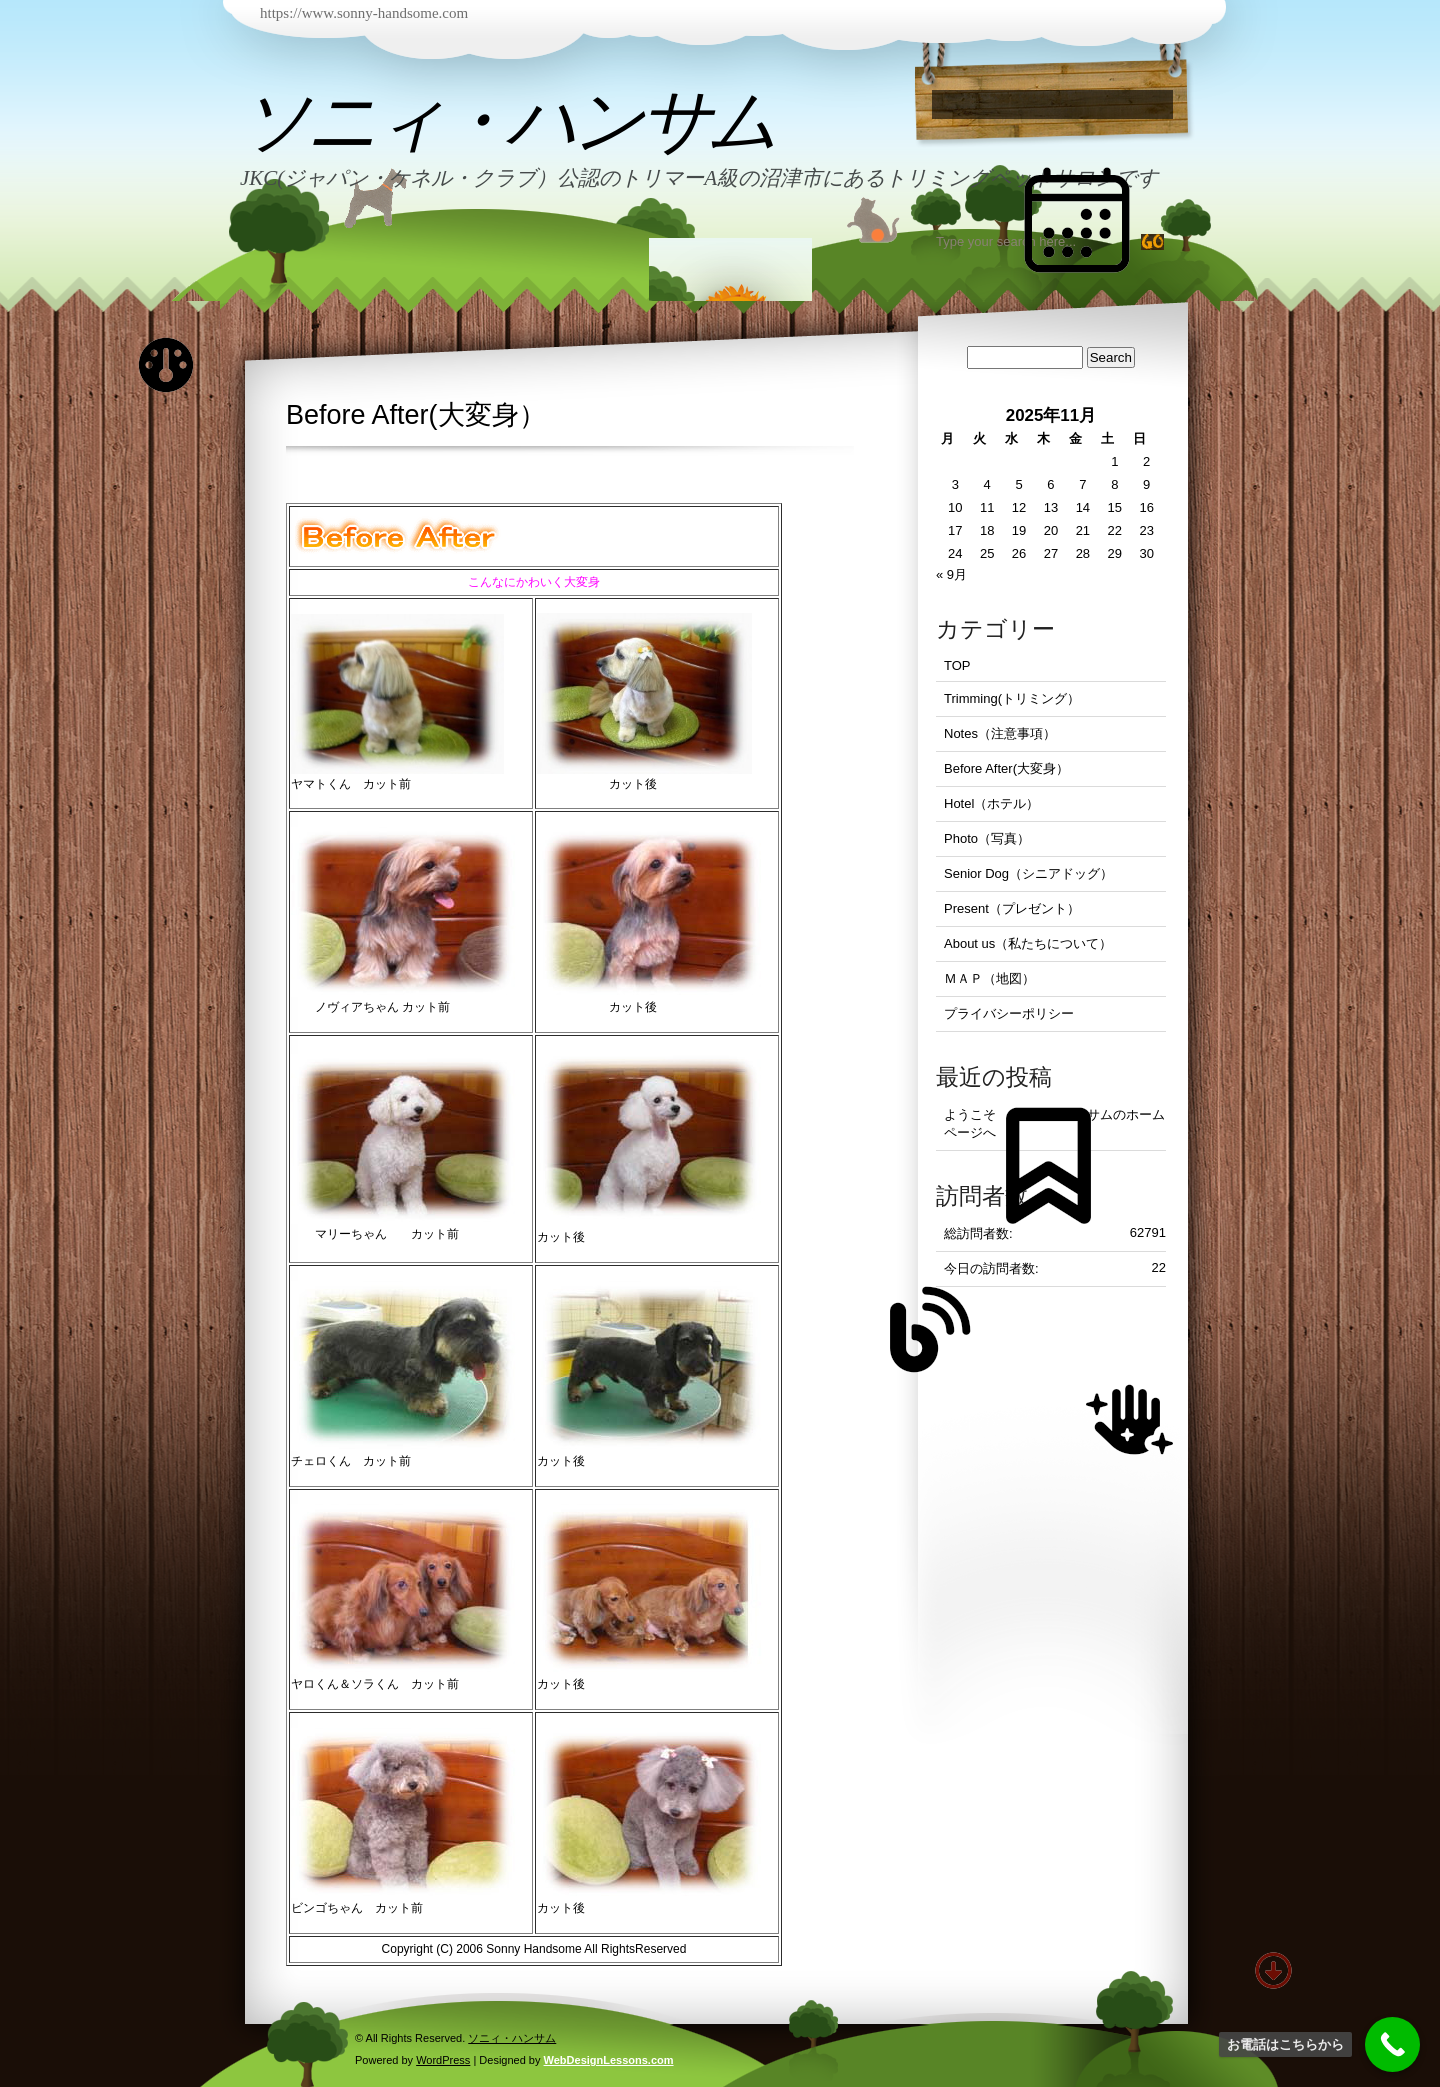 Image resolution: width=1440 pixels, height=2087 pixels. I want to click on view or open the calendar, so click(1077, 220).